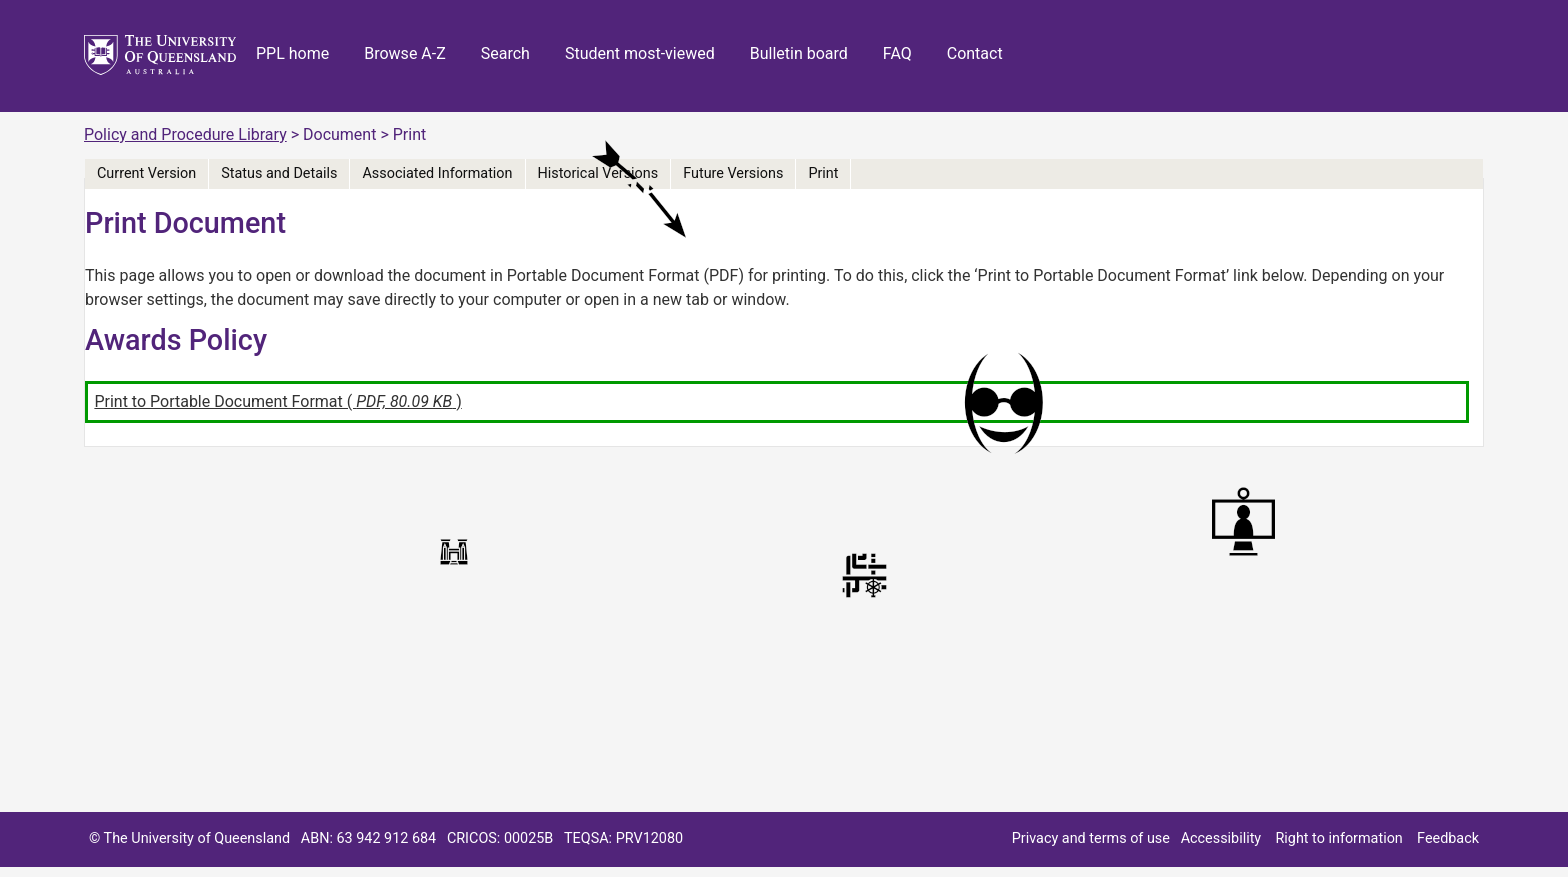  Describe the element at coordinates (864, 575) in the screenshot. I see `access plumbing or pipe-based puzzle game` at that location.